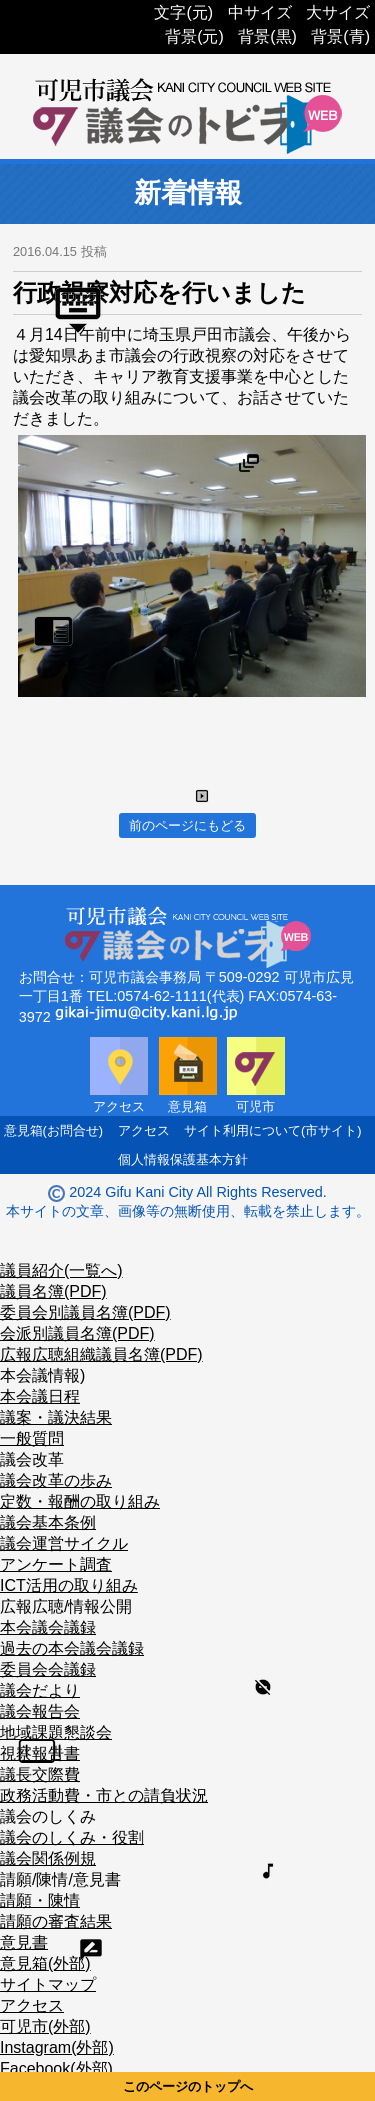  What do you see at coordinates (91, 1950) in the screenshot?
I see `write a review or feedback` at bounding box center [91, 1950].